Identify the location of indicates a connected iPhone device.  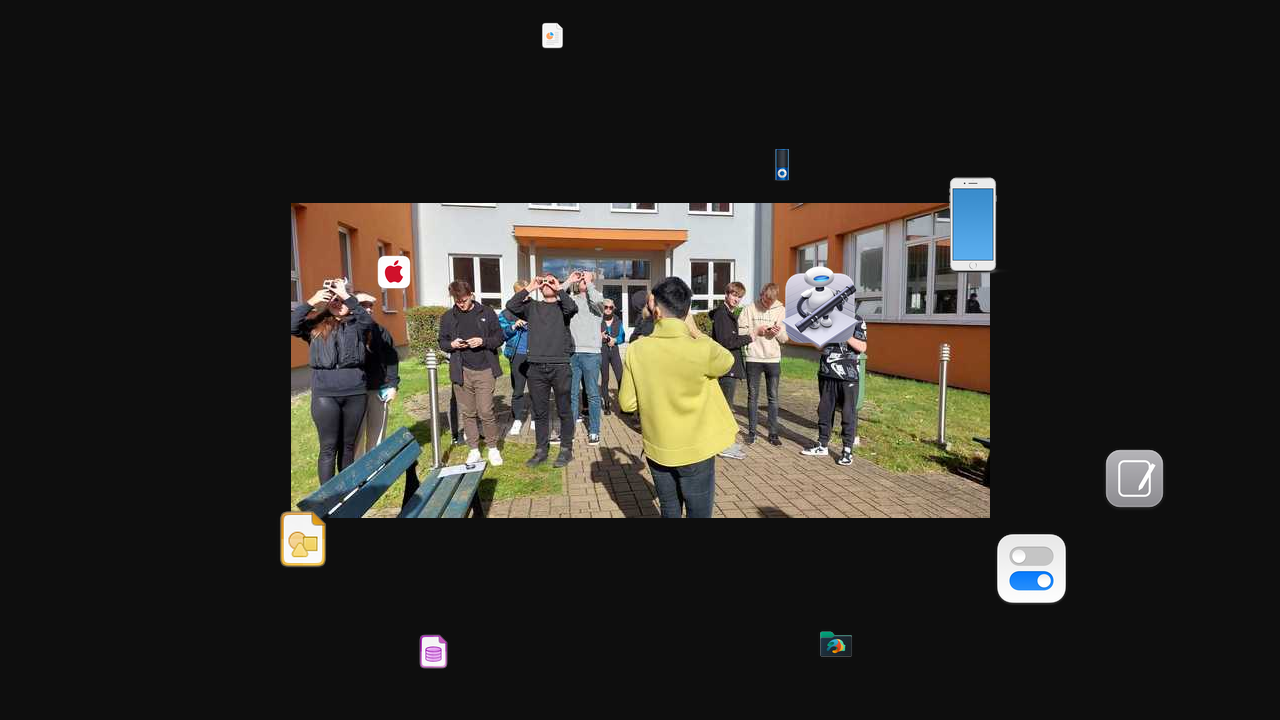
(973, 226).